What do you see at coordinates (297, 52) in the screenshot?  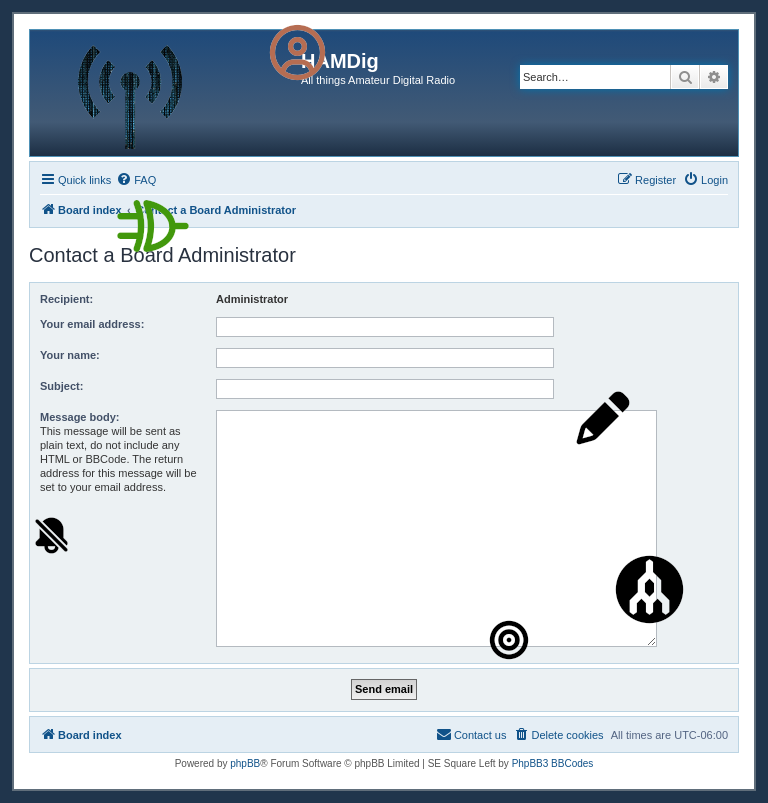 I see `view your profile` at bounding box center [297, 52].